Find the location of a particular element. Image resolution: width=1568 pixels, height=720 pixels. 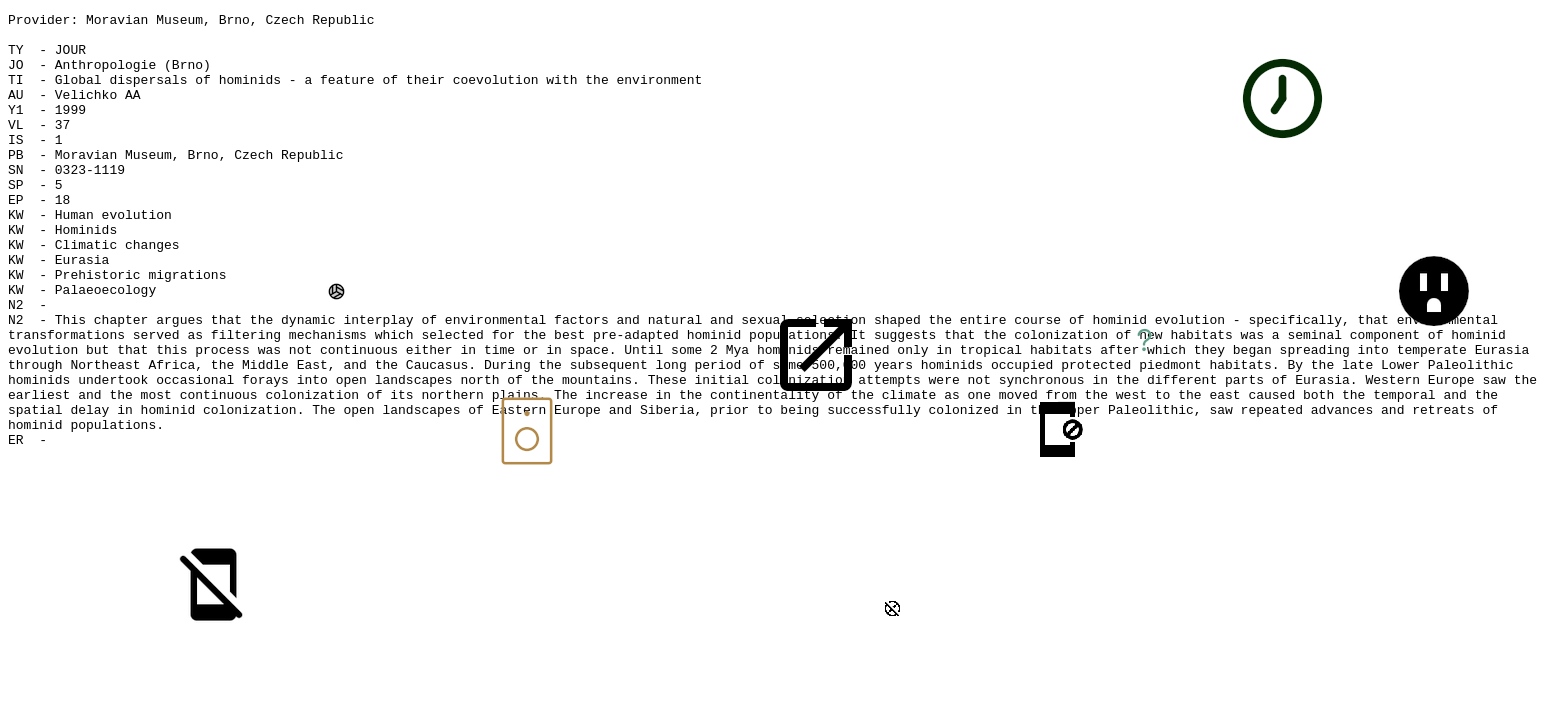

access volleyball or sports-related content is located at coordinates (336, 291).